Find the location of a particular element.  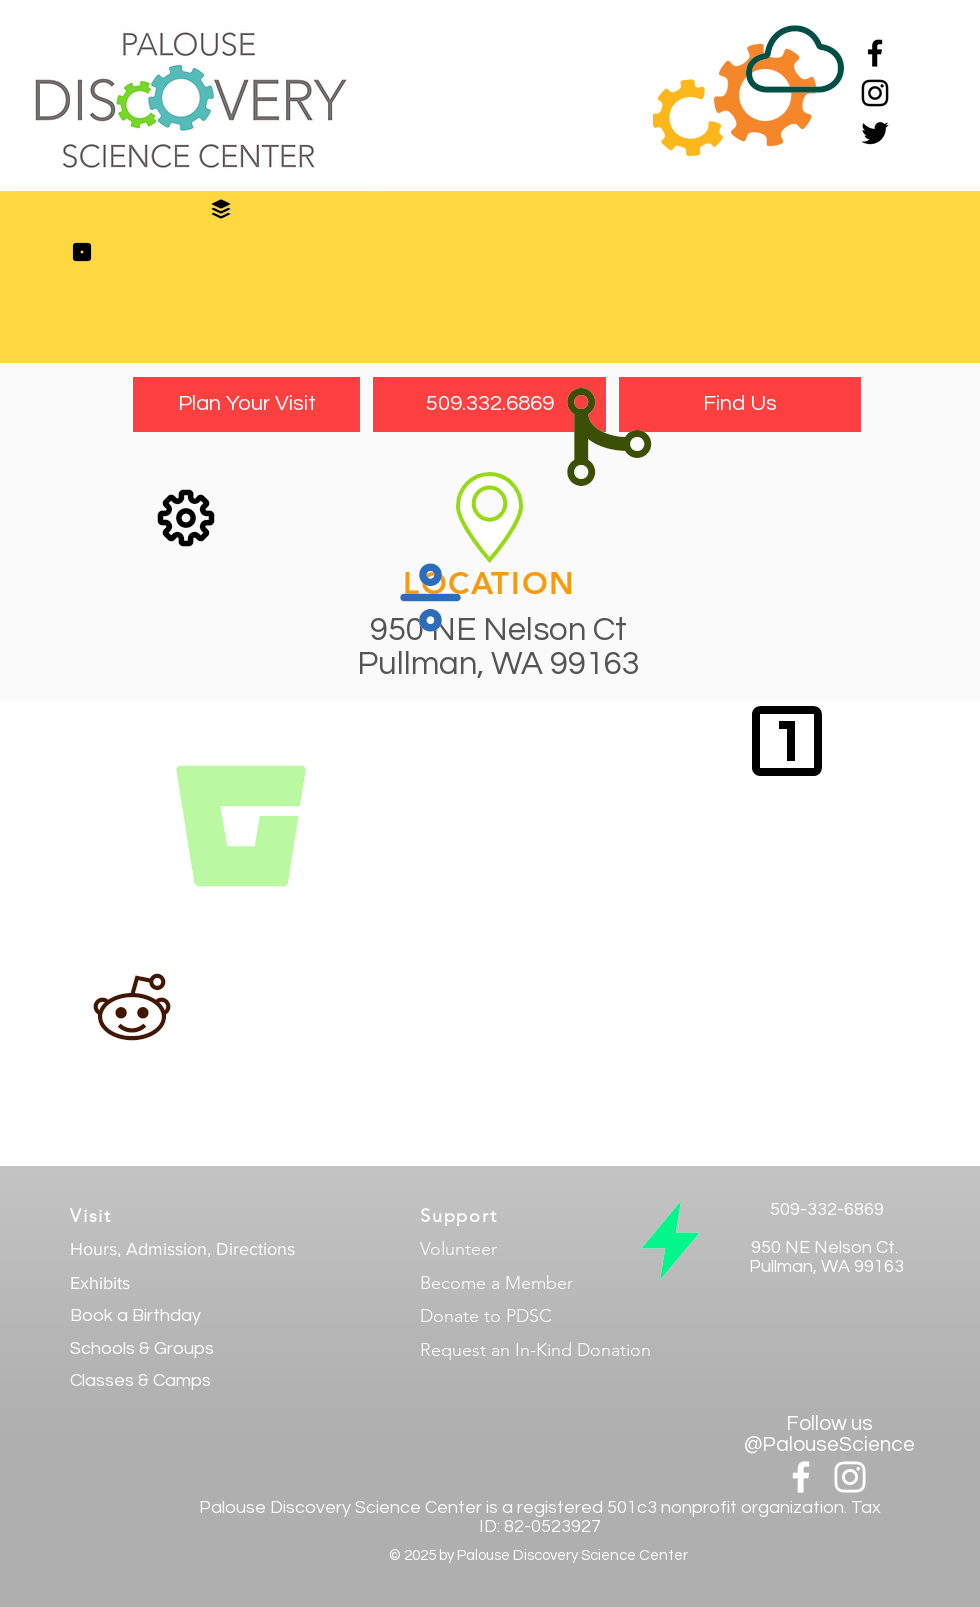

perform division calculation is located at coordinates (430, 597).